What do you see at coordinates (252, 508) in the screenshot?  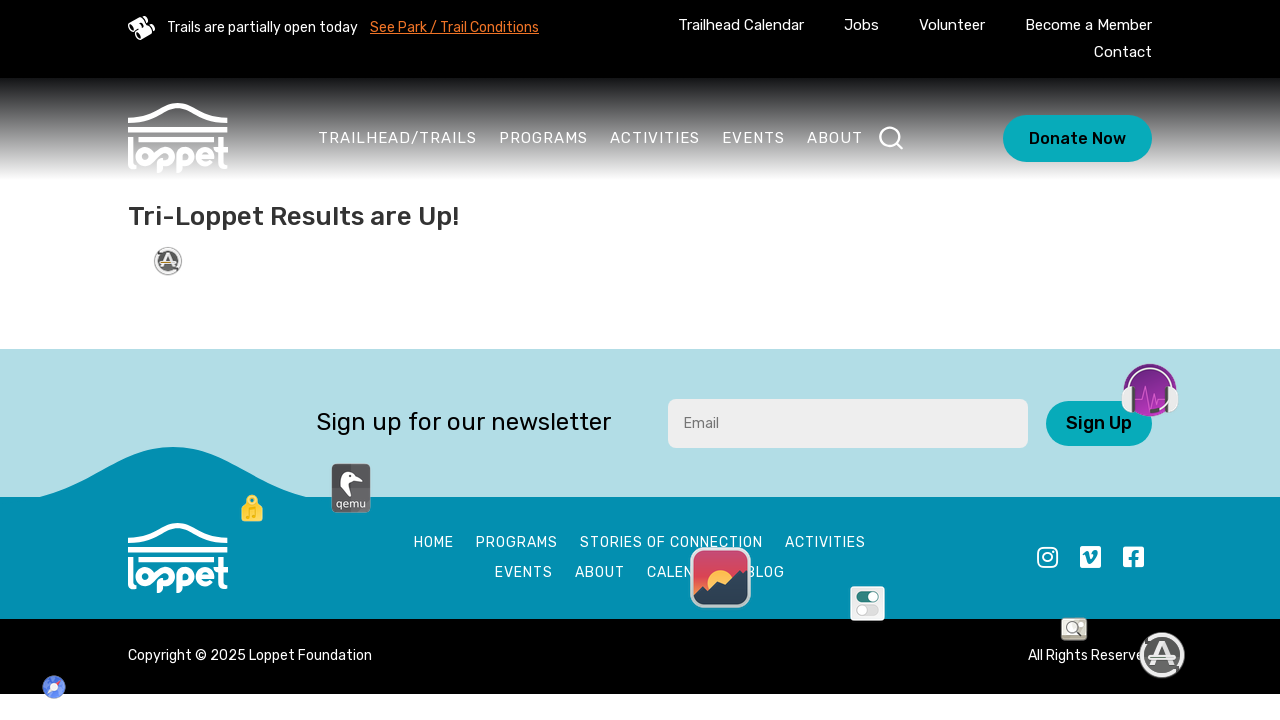 I see `open EarTag music metadata editor` at bounding box center [252, 508].